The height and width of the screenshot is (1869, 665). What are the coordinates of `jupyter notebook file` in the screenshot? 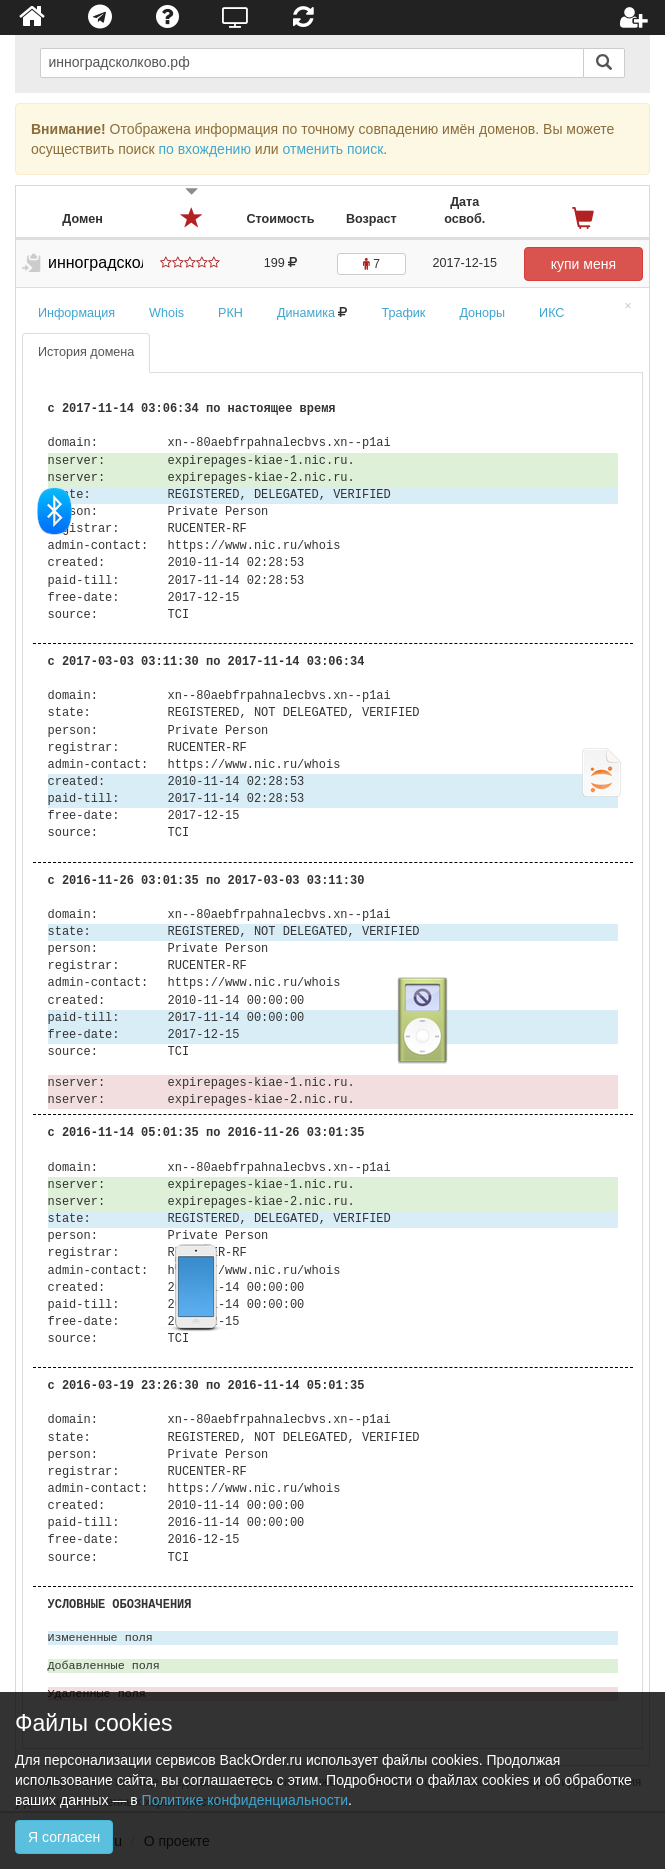 It's located at (601, 772).